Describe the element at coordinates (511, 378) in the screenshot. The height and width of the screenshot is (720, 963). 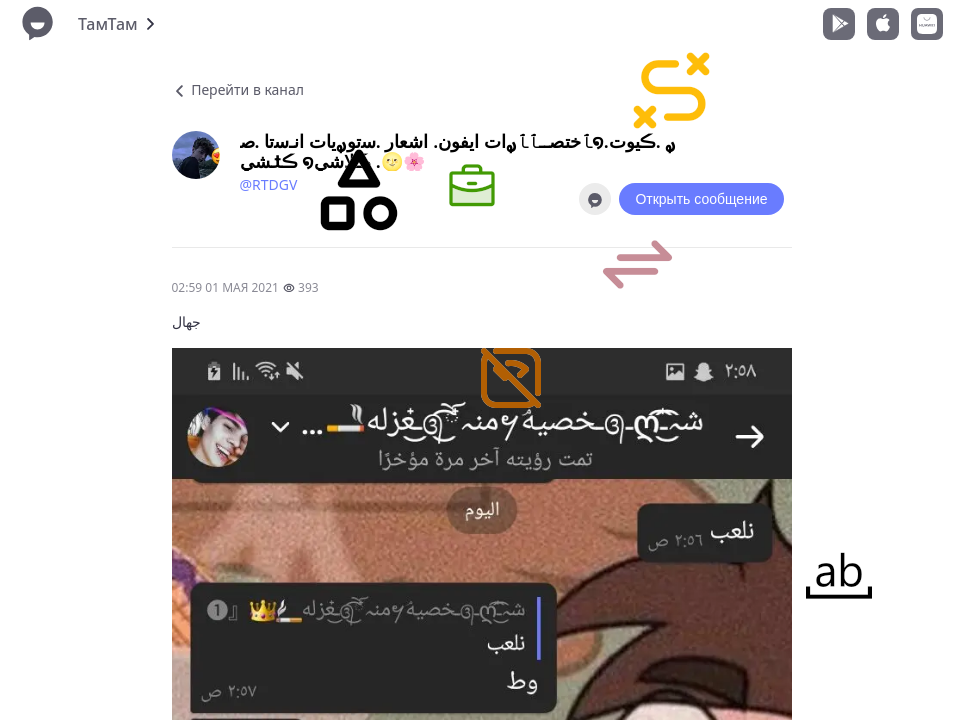
I see `indicates scaling or resizing is disabled` at that location.